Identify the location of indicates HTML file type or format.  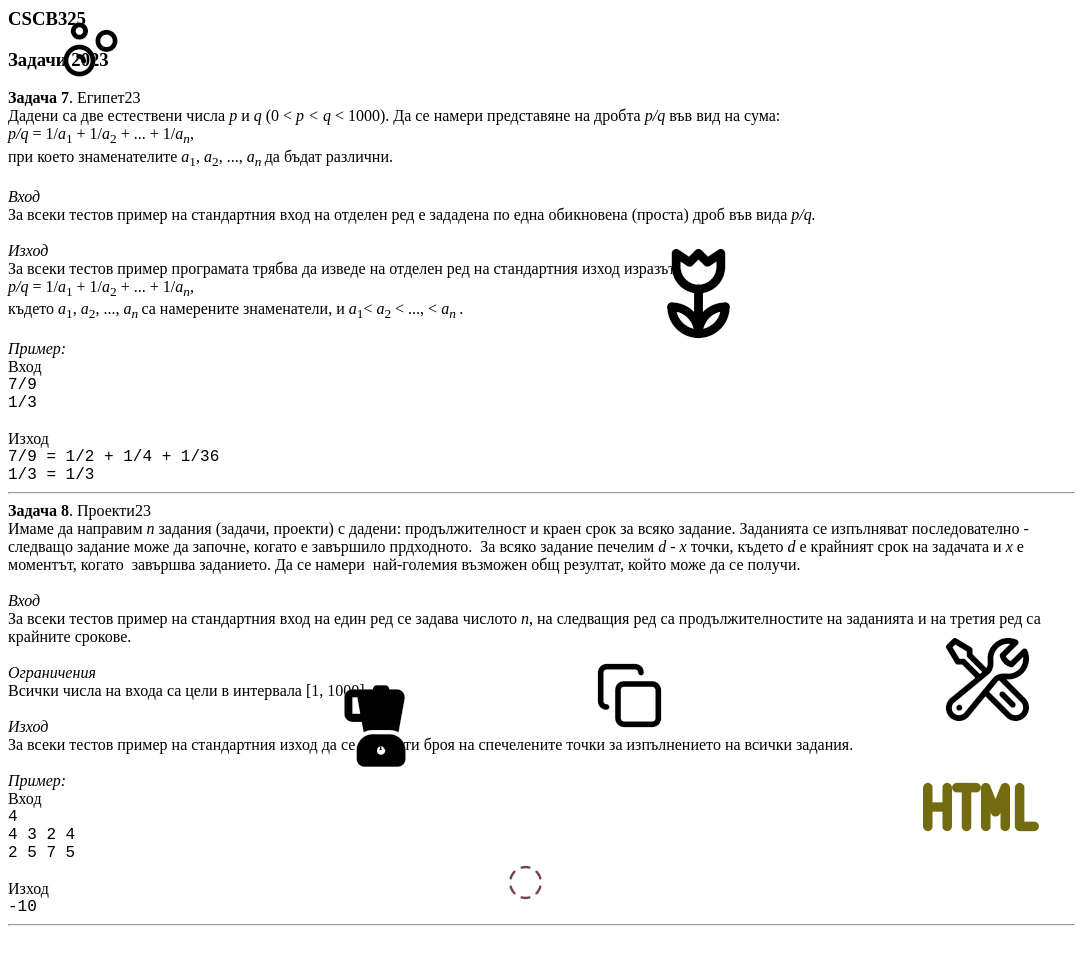
(981, 807).